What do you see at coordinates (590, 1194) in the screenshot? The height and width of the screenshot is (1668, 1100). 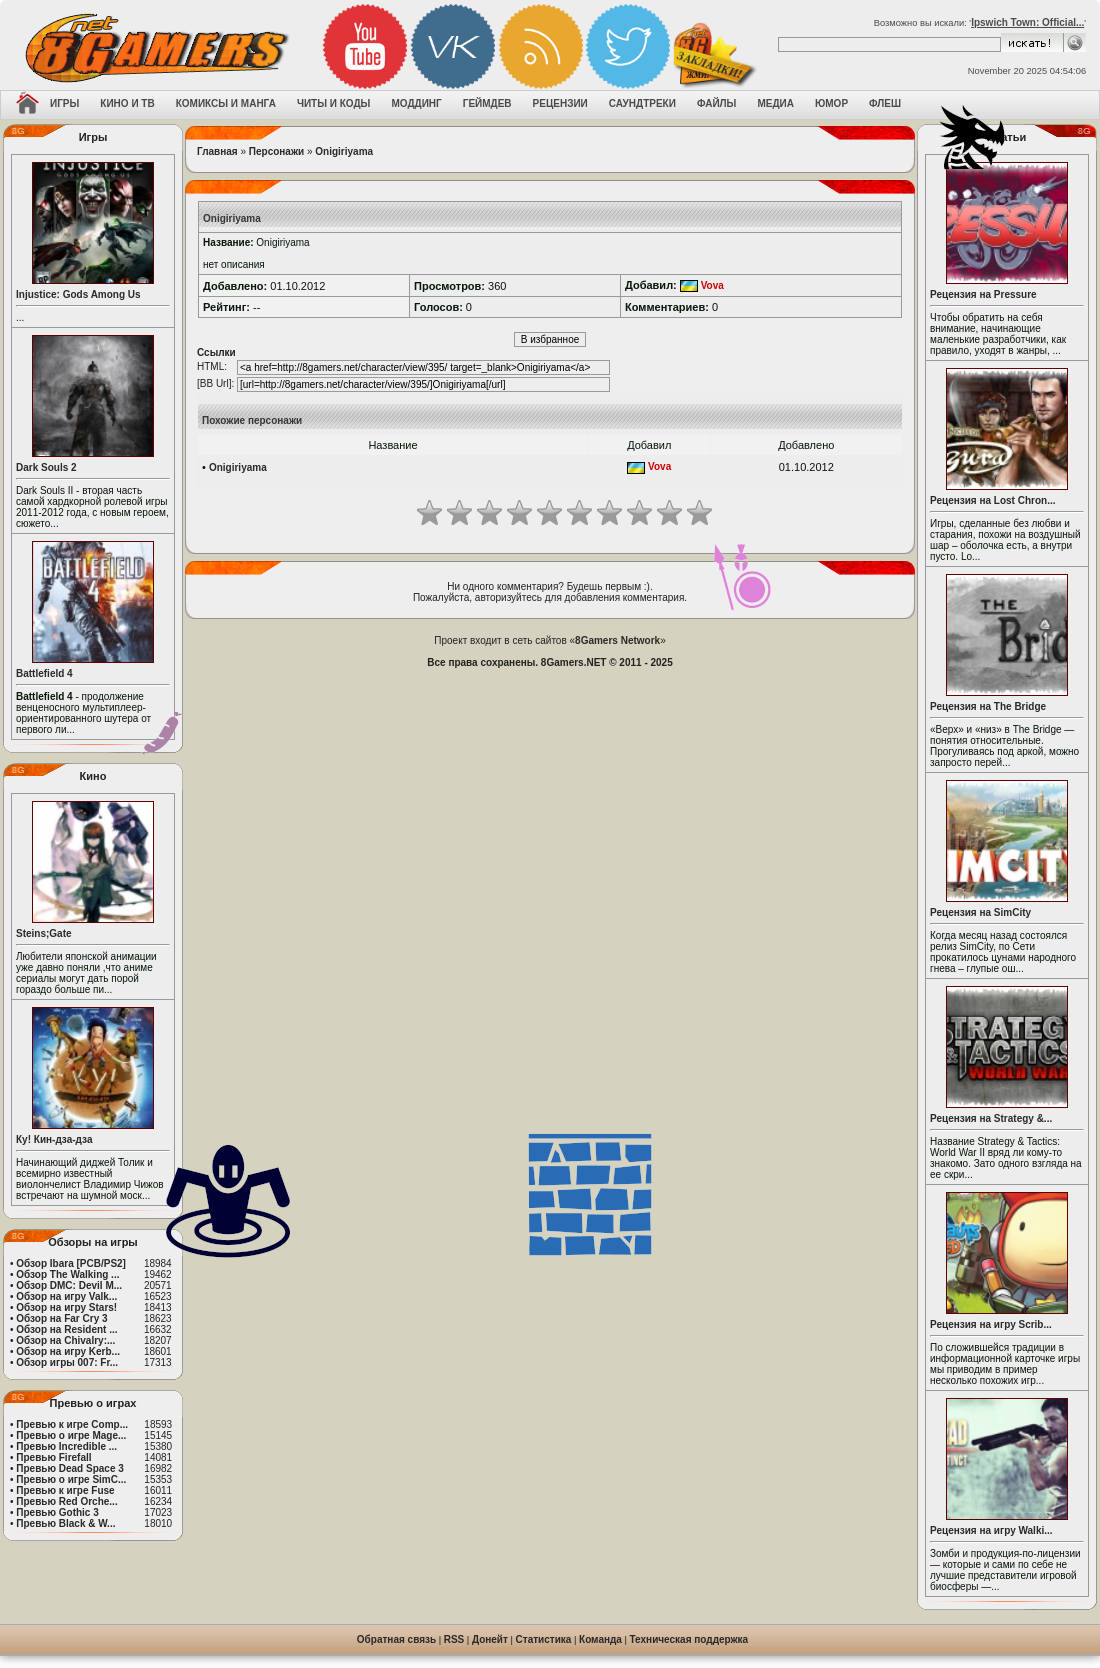 I see `build or place a stone wall in-game` at bounding box center [590, 1194].